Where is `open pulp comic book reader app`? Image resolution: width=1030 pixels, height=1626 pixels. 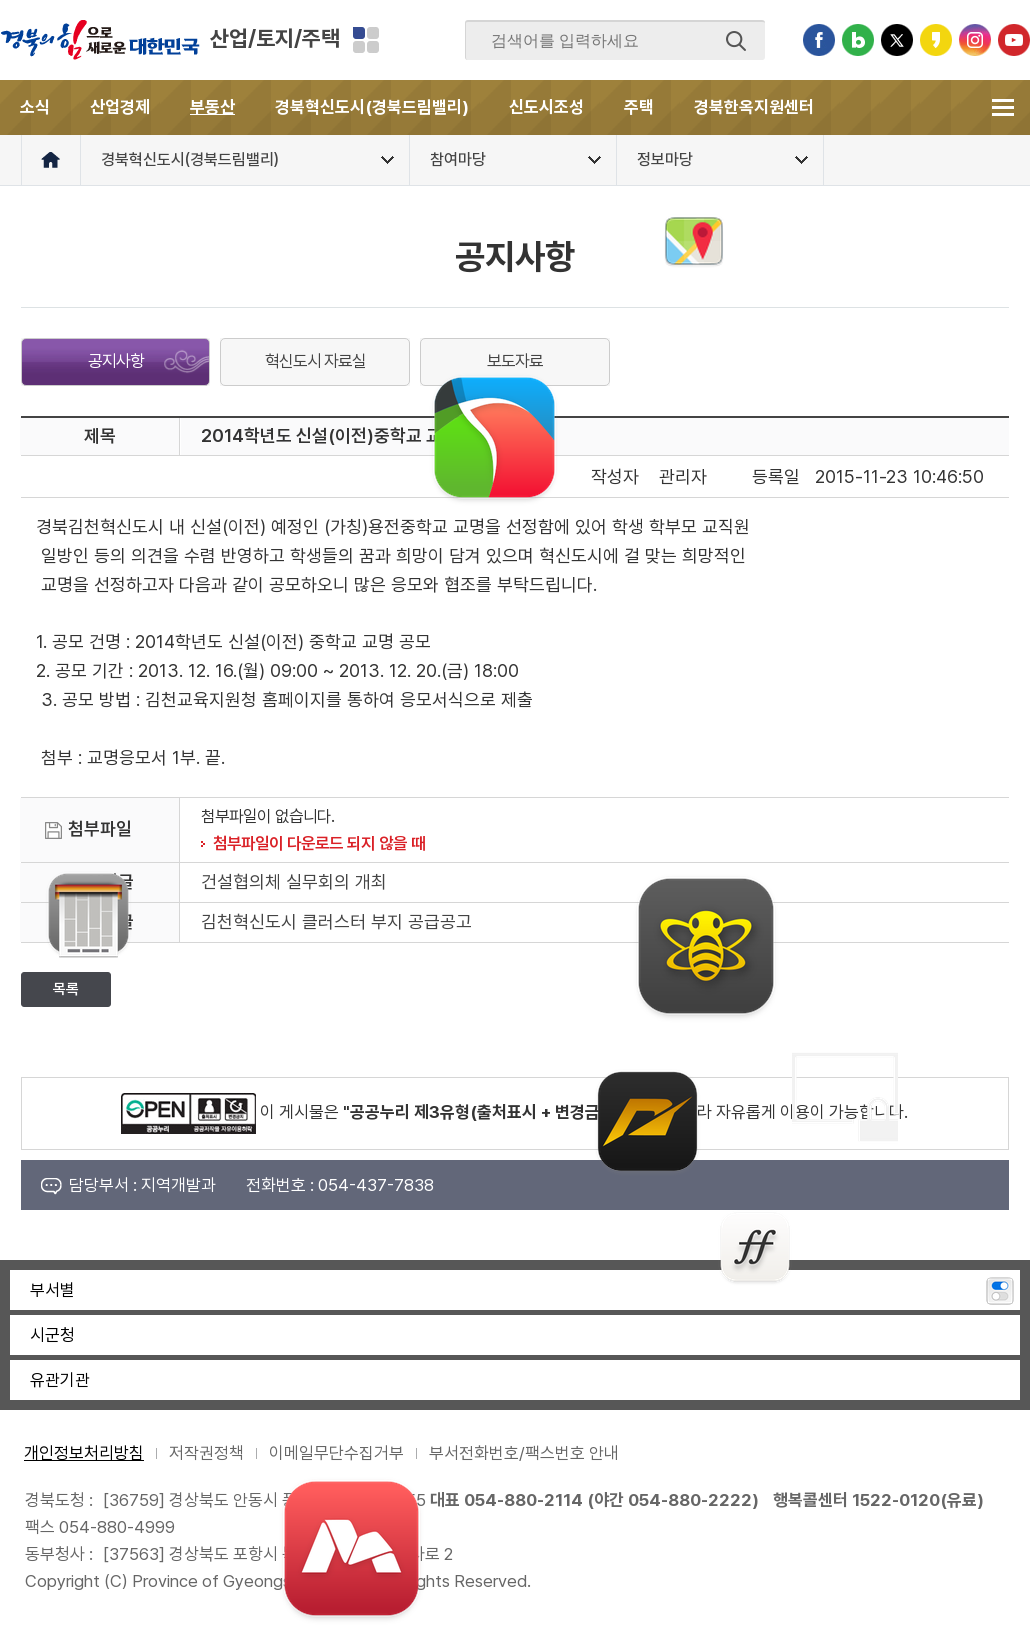 open pulp comic book reader app is located at coordinates (88, 913).